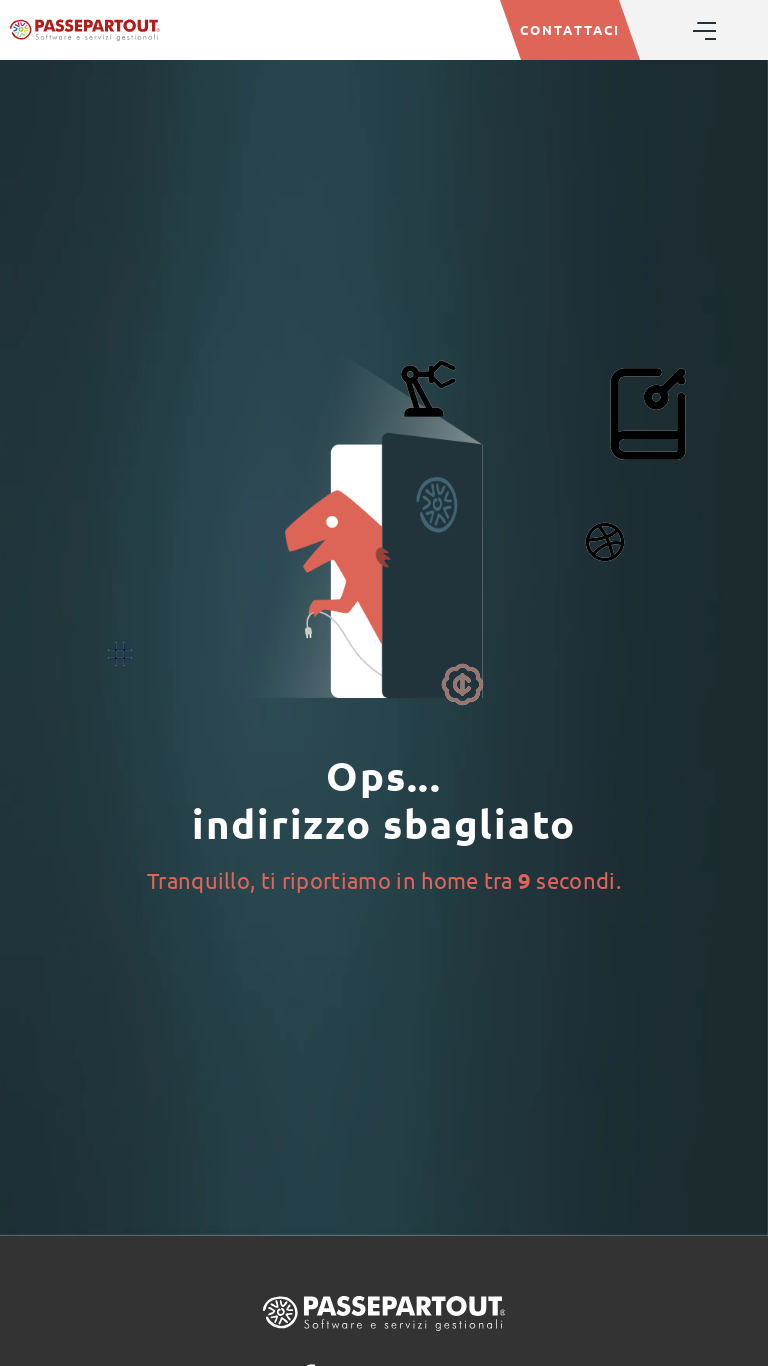  What do you see at coordinates (462, 684) in the screenshot?
I see `view cent-based pricing or rewards` at bounding box center [462, 684].